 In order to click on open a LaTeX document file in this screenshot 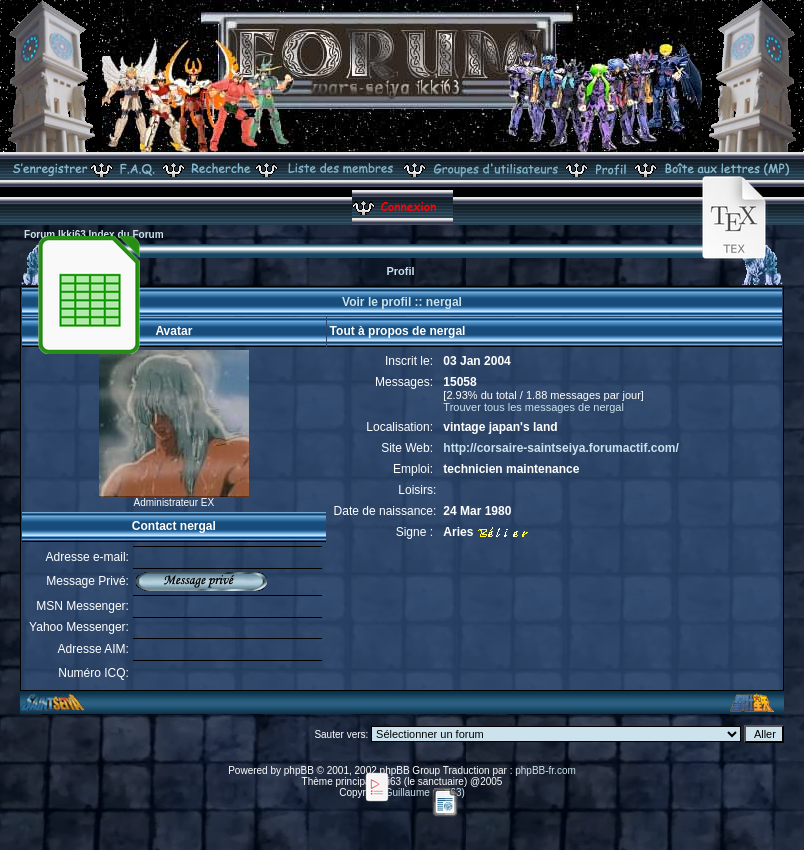, I will do `click(734, 219)`.